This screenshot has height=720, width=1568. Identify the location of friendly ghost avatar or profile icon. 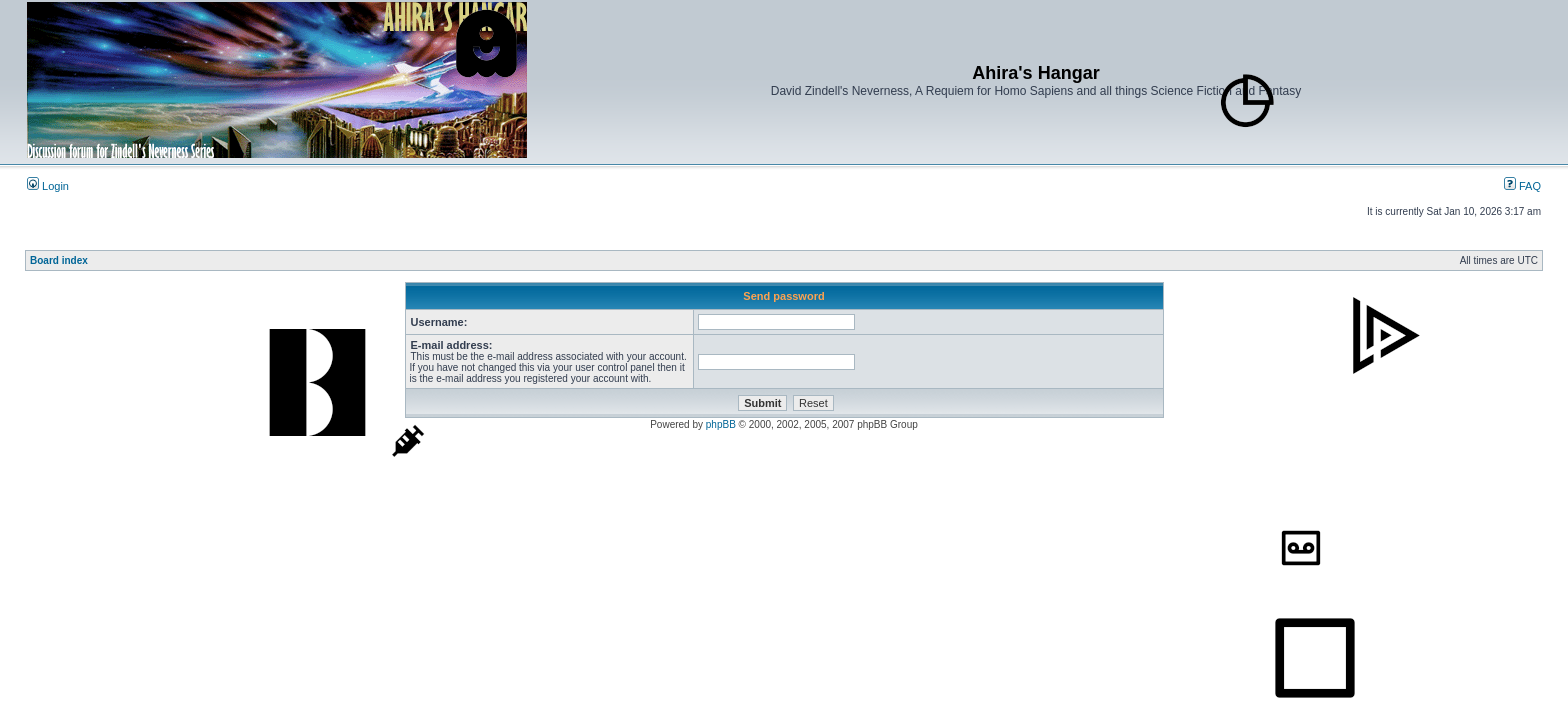
(486, 43).